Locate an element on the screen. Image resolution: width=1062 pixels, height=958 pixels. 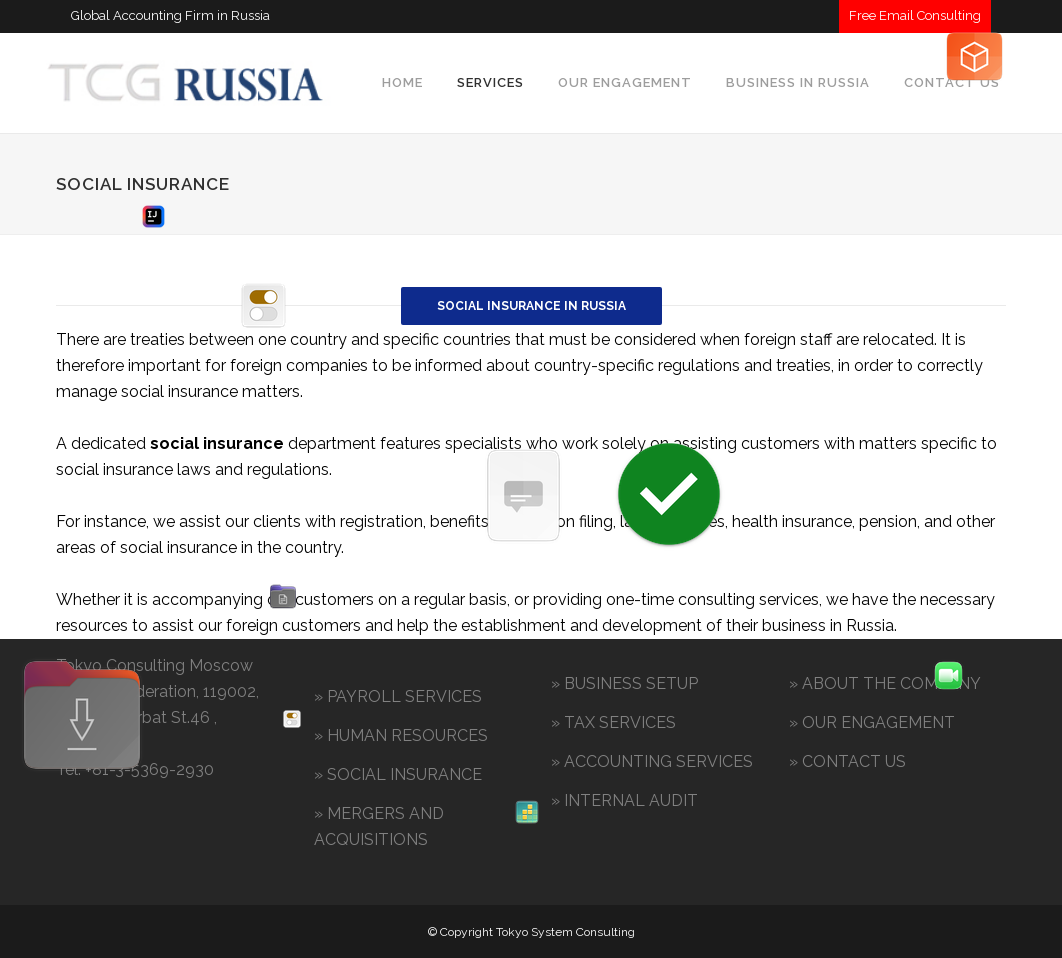
launch quadrapassel tetris-style puzzle game is located at coordinates (527, 812).